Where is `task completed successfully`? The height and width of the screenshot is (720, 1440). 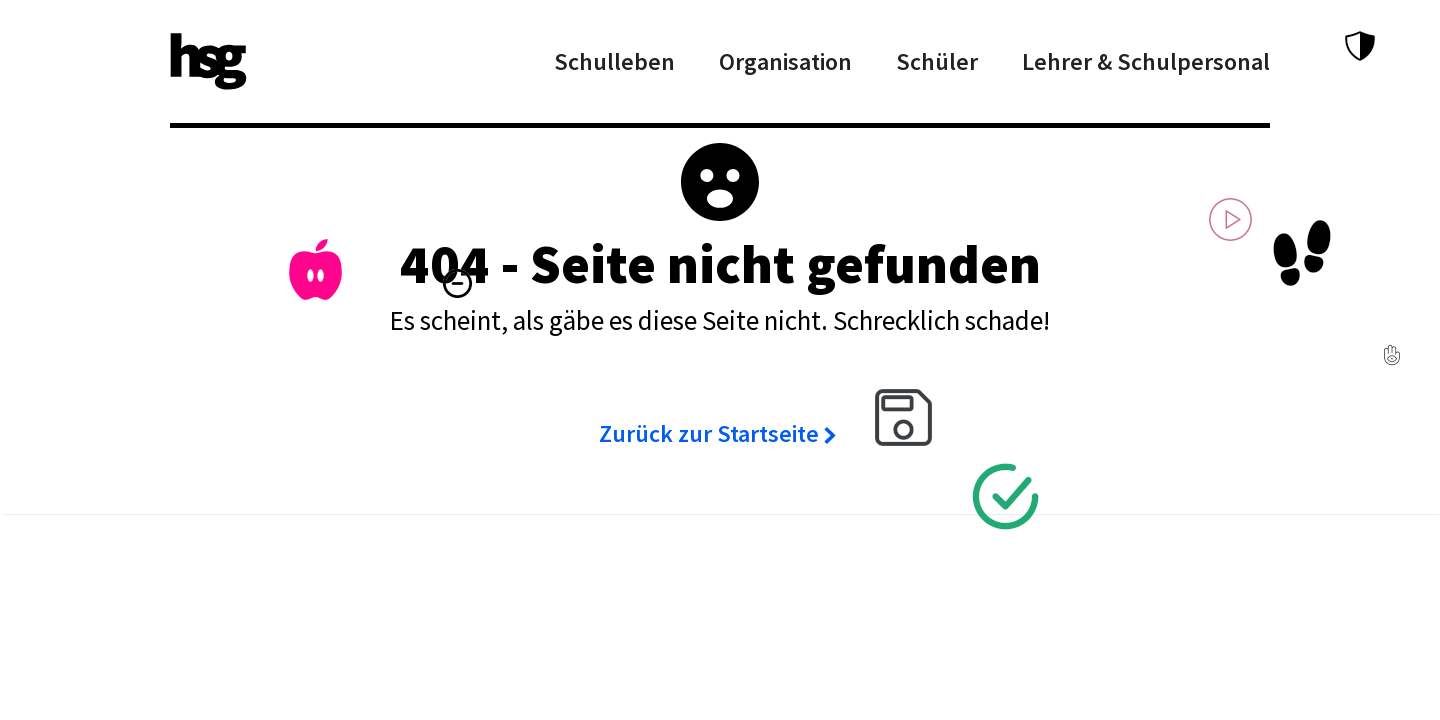
task completed successfully is located at coordinates (1005, 496).